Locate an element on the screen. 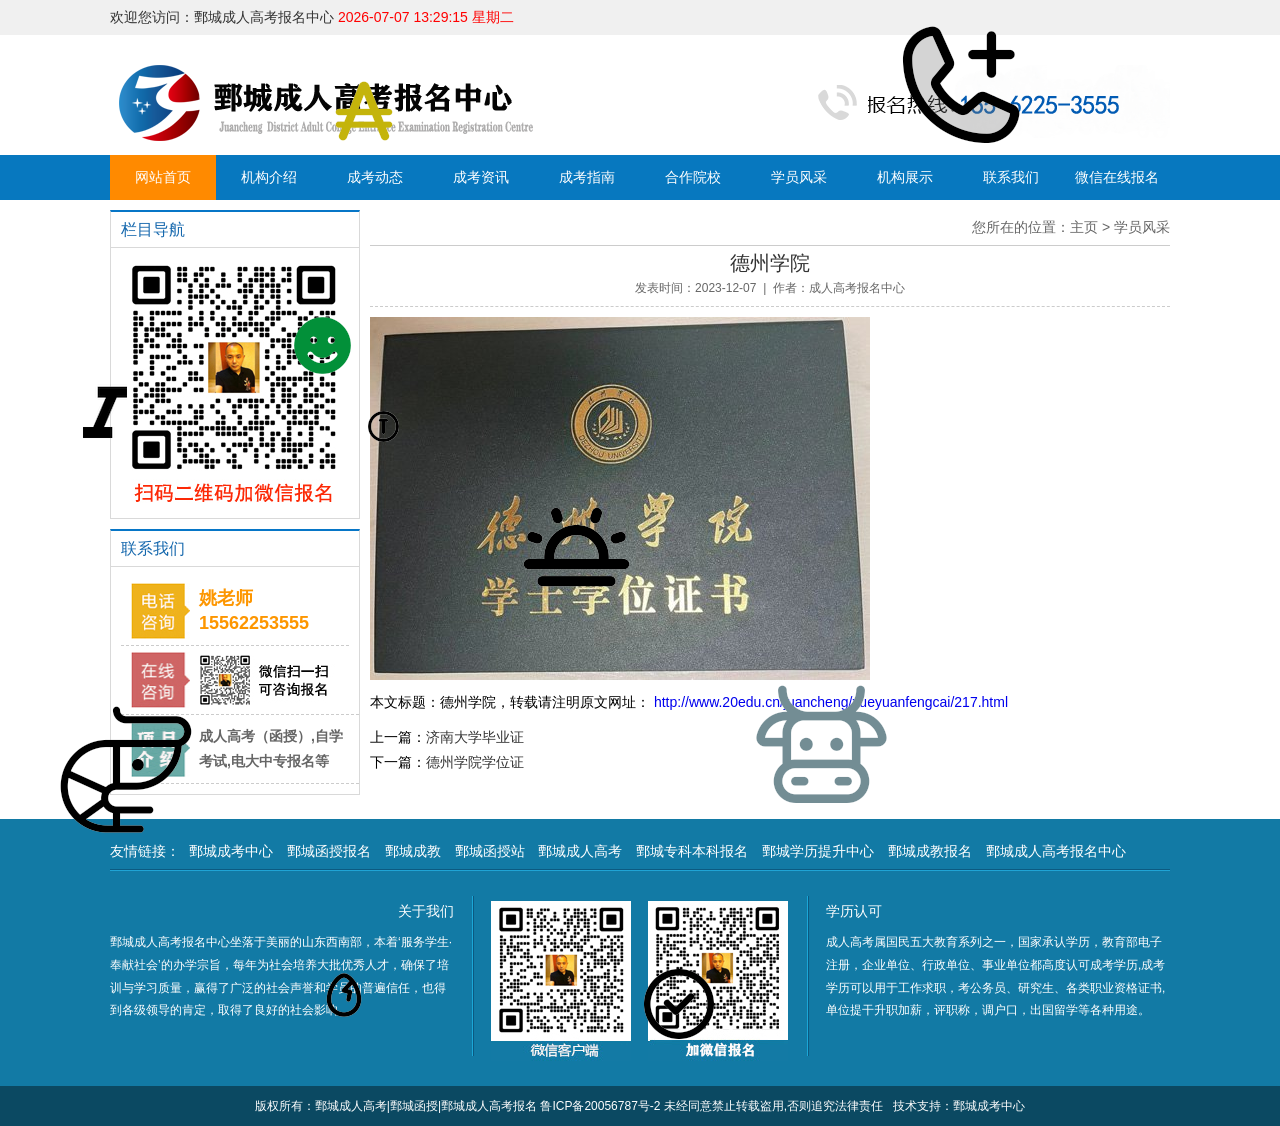 The width and height of the screenshot is (1280, 1126). browse farm or agriculture related content is located at coordinates (821, 746).